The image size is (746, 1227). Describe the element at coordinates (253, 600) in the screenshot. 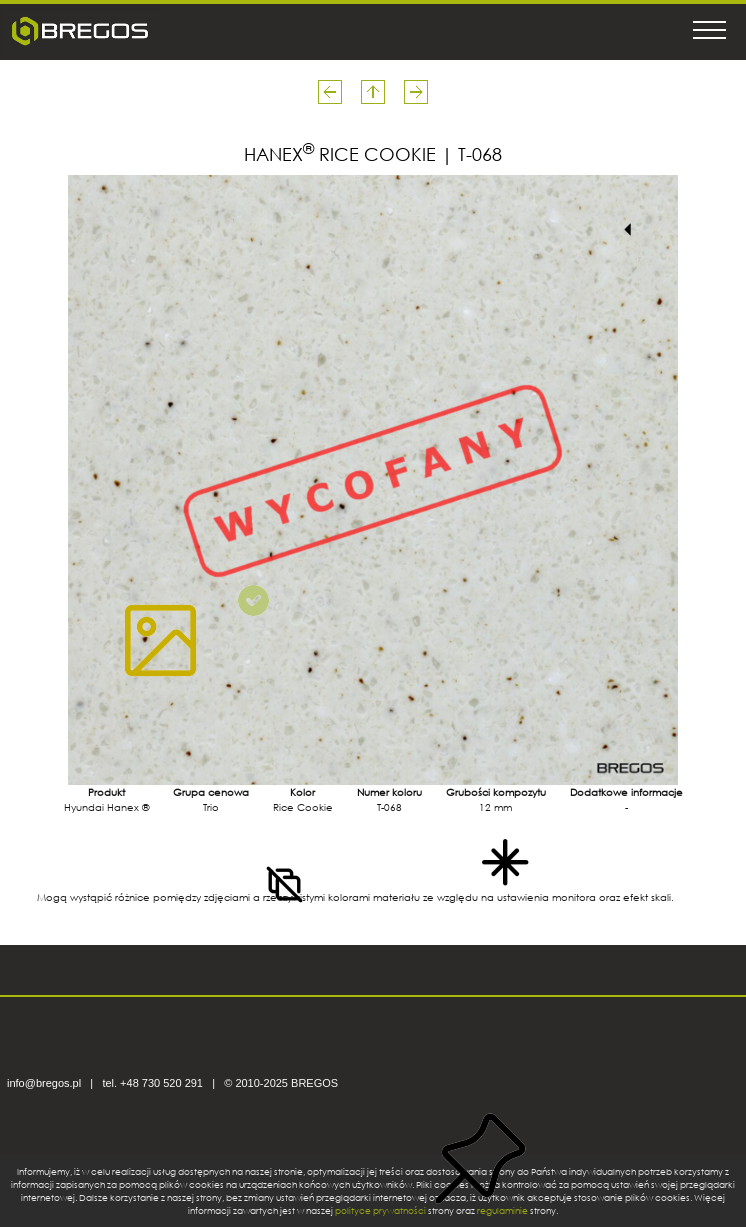

I see `indicates a closed issue in the activity feed` at that location.